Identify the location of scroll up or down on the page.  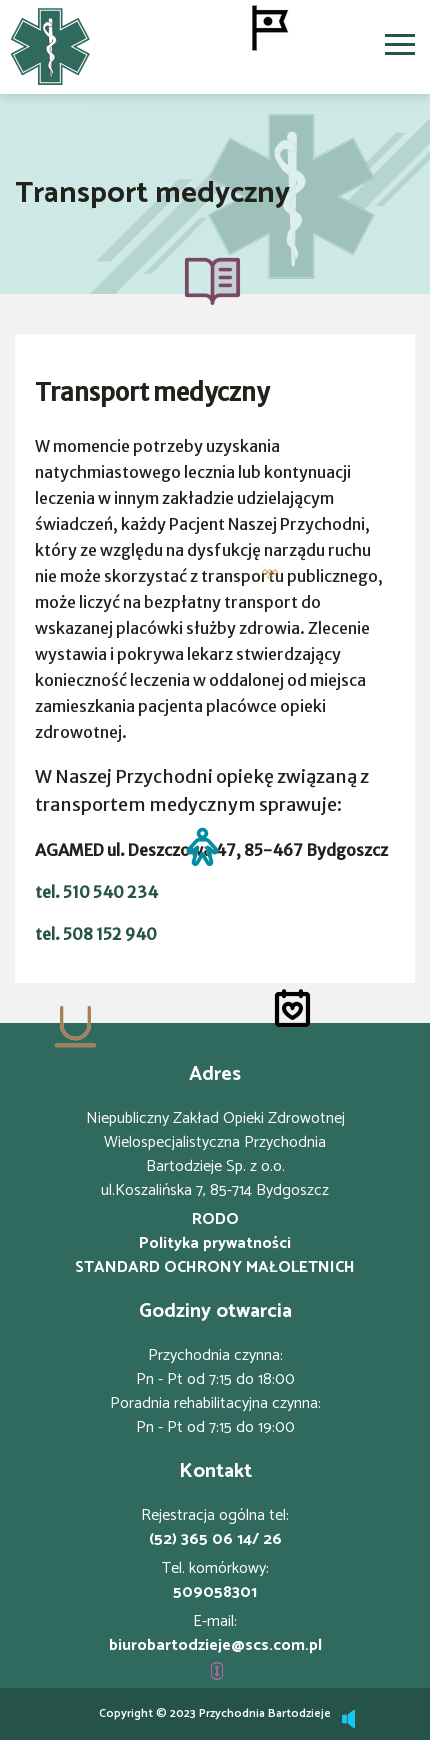
(217, 1671).